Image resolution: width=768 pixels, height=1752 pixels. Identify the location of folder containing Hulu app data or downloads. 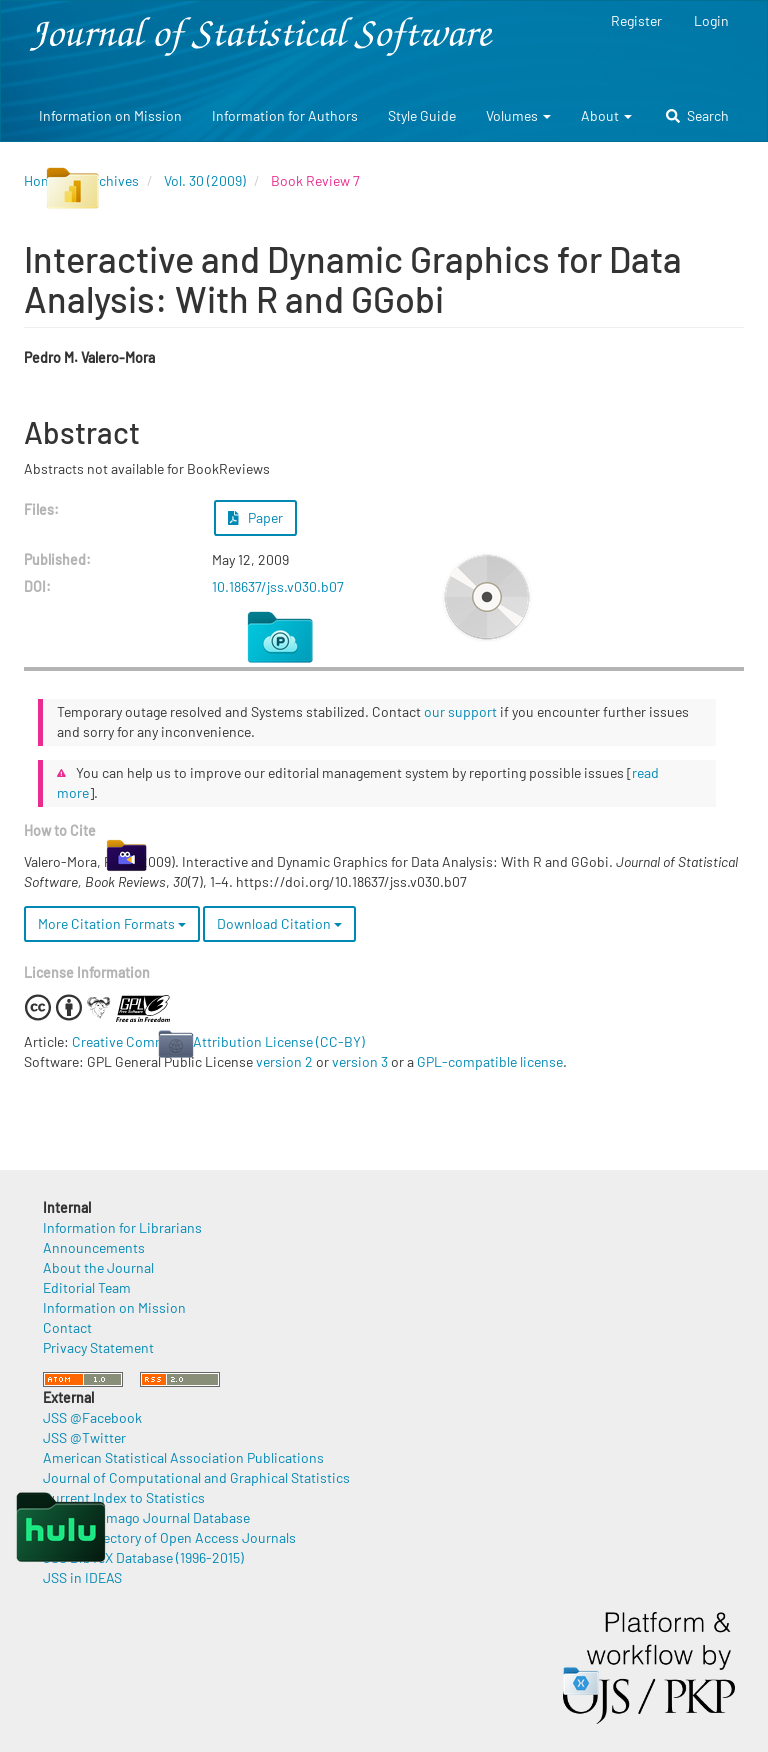
(60, 1529).